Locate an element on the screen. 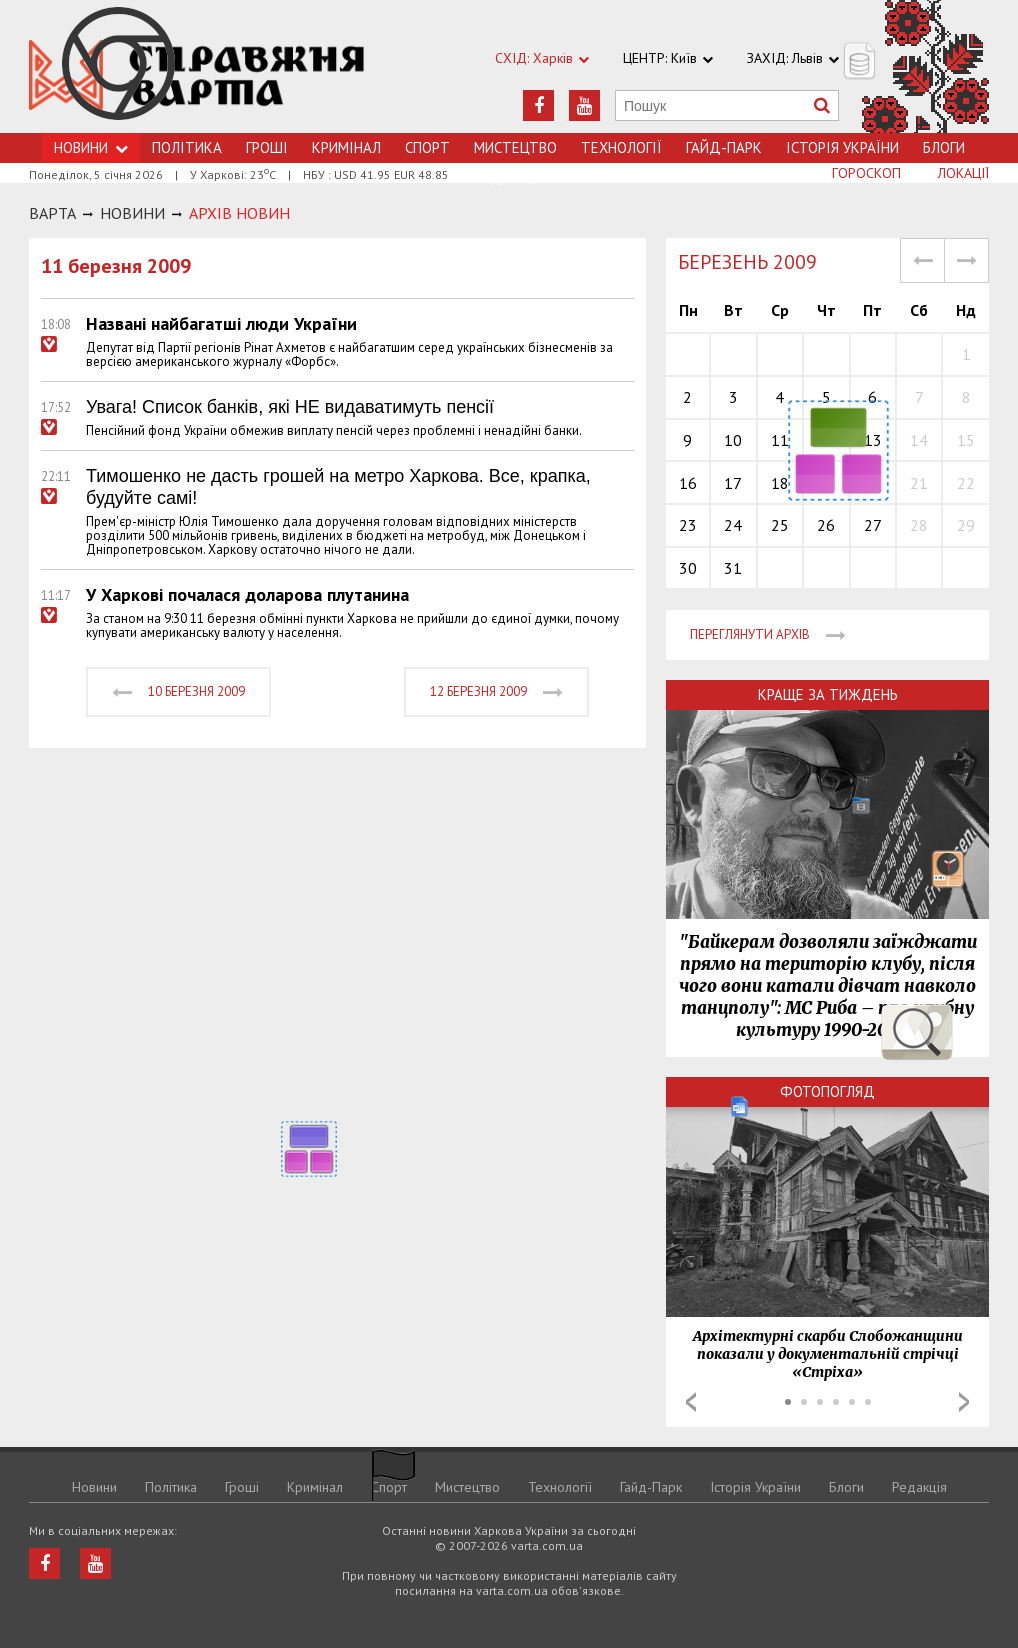 The image size is (1018, 1648). open google chrome browser is located at coordinates (118, 63).